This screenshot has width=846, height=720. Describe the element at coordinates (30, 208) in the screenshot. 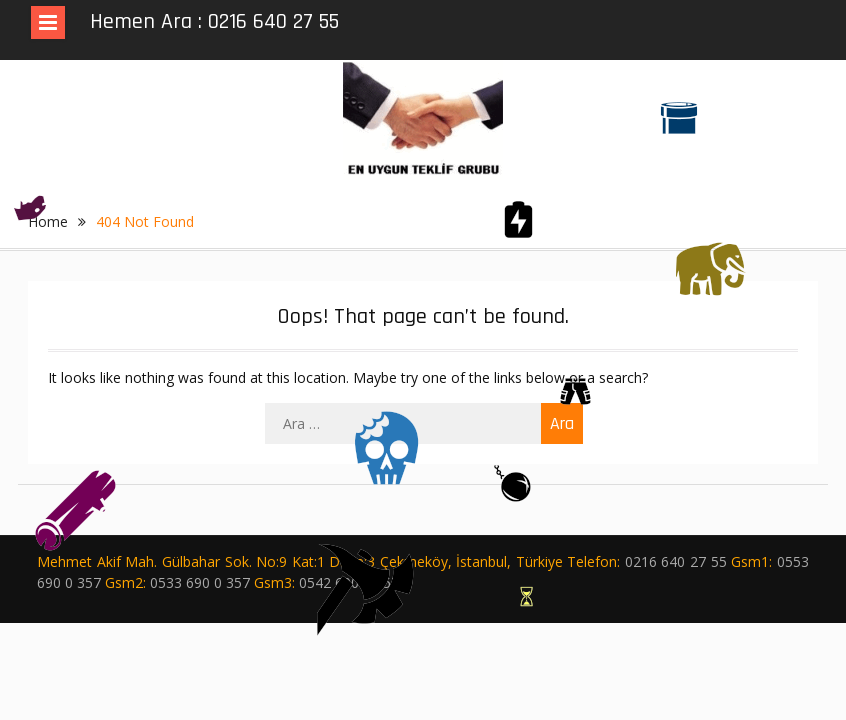

I see `select South Africa as your region` at that location.